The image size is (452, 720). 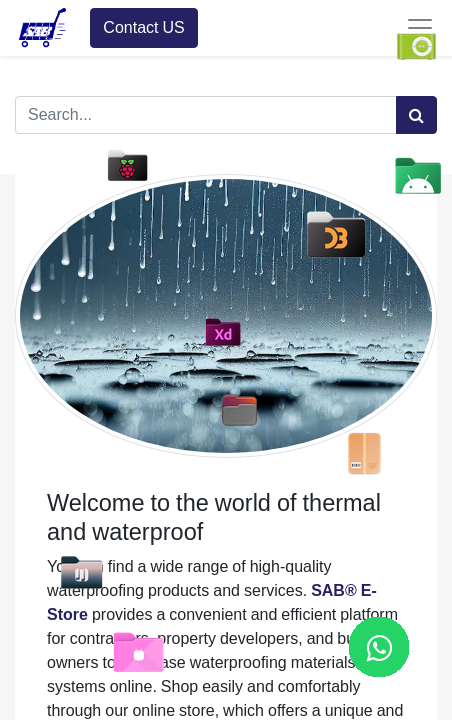 What do you see at coordinates (418, 177) in the screenshot?
I see `open android-related files folder` at bounding box center [418, 177].